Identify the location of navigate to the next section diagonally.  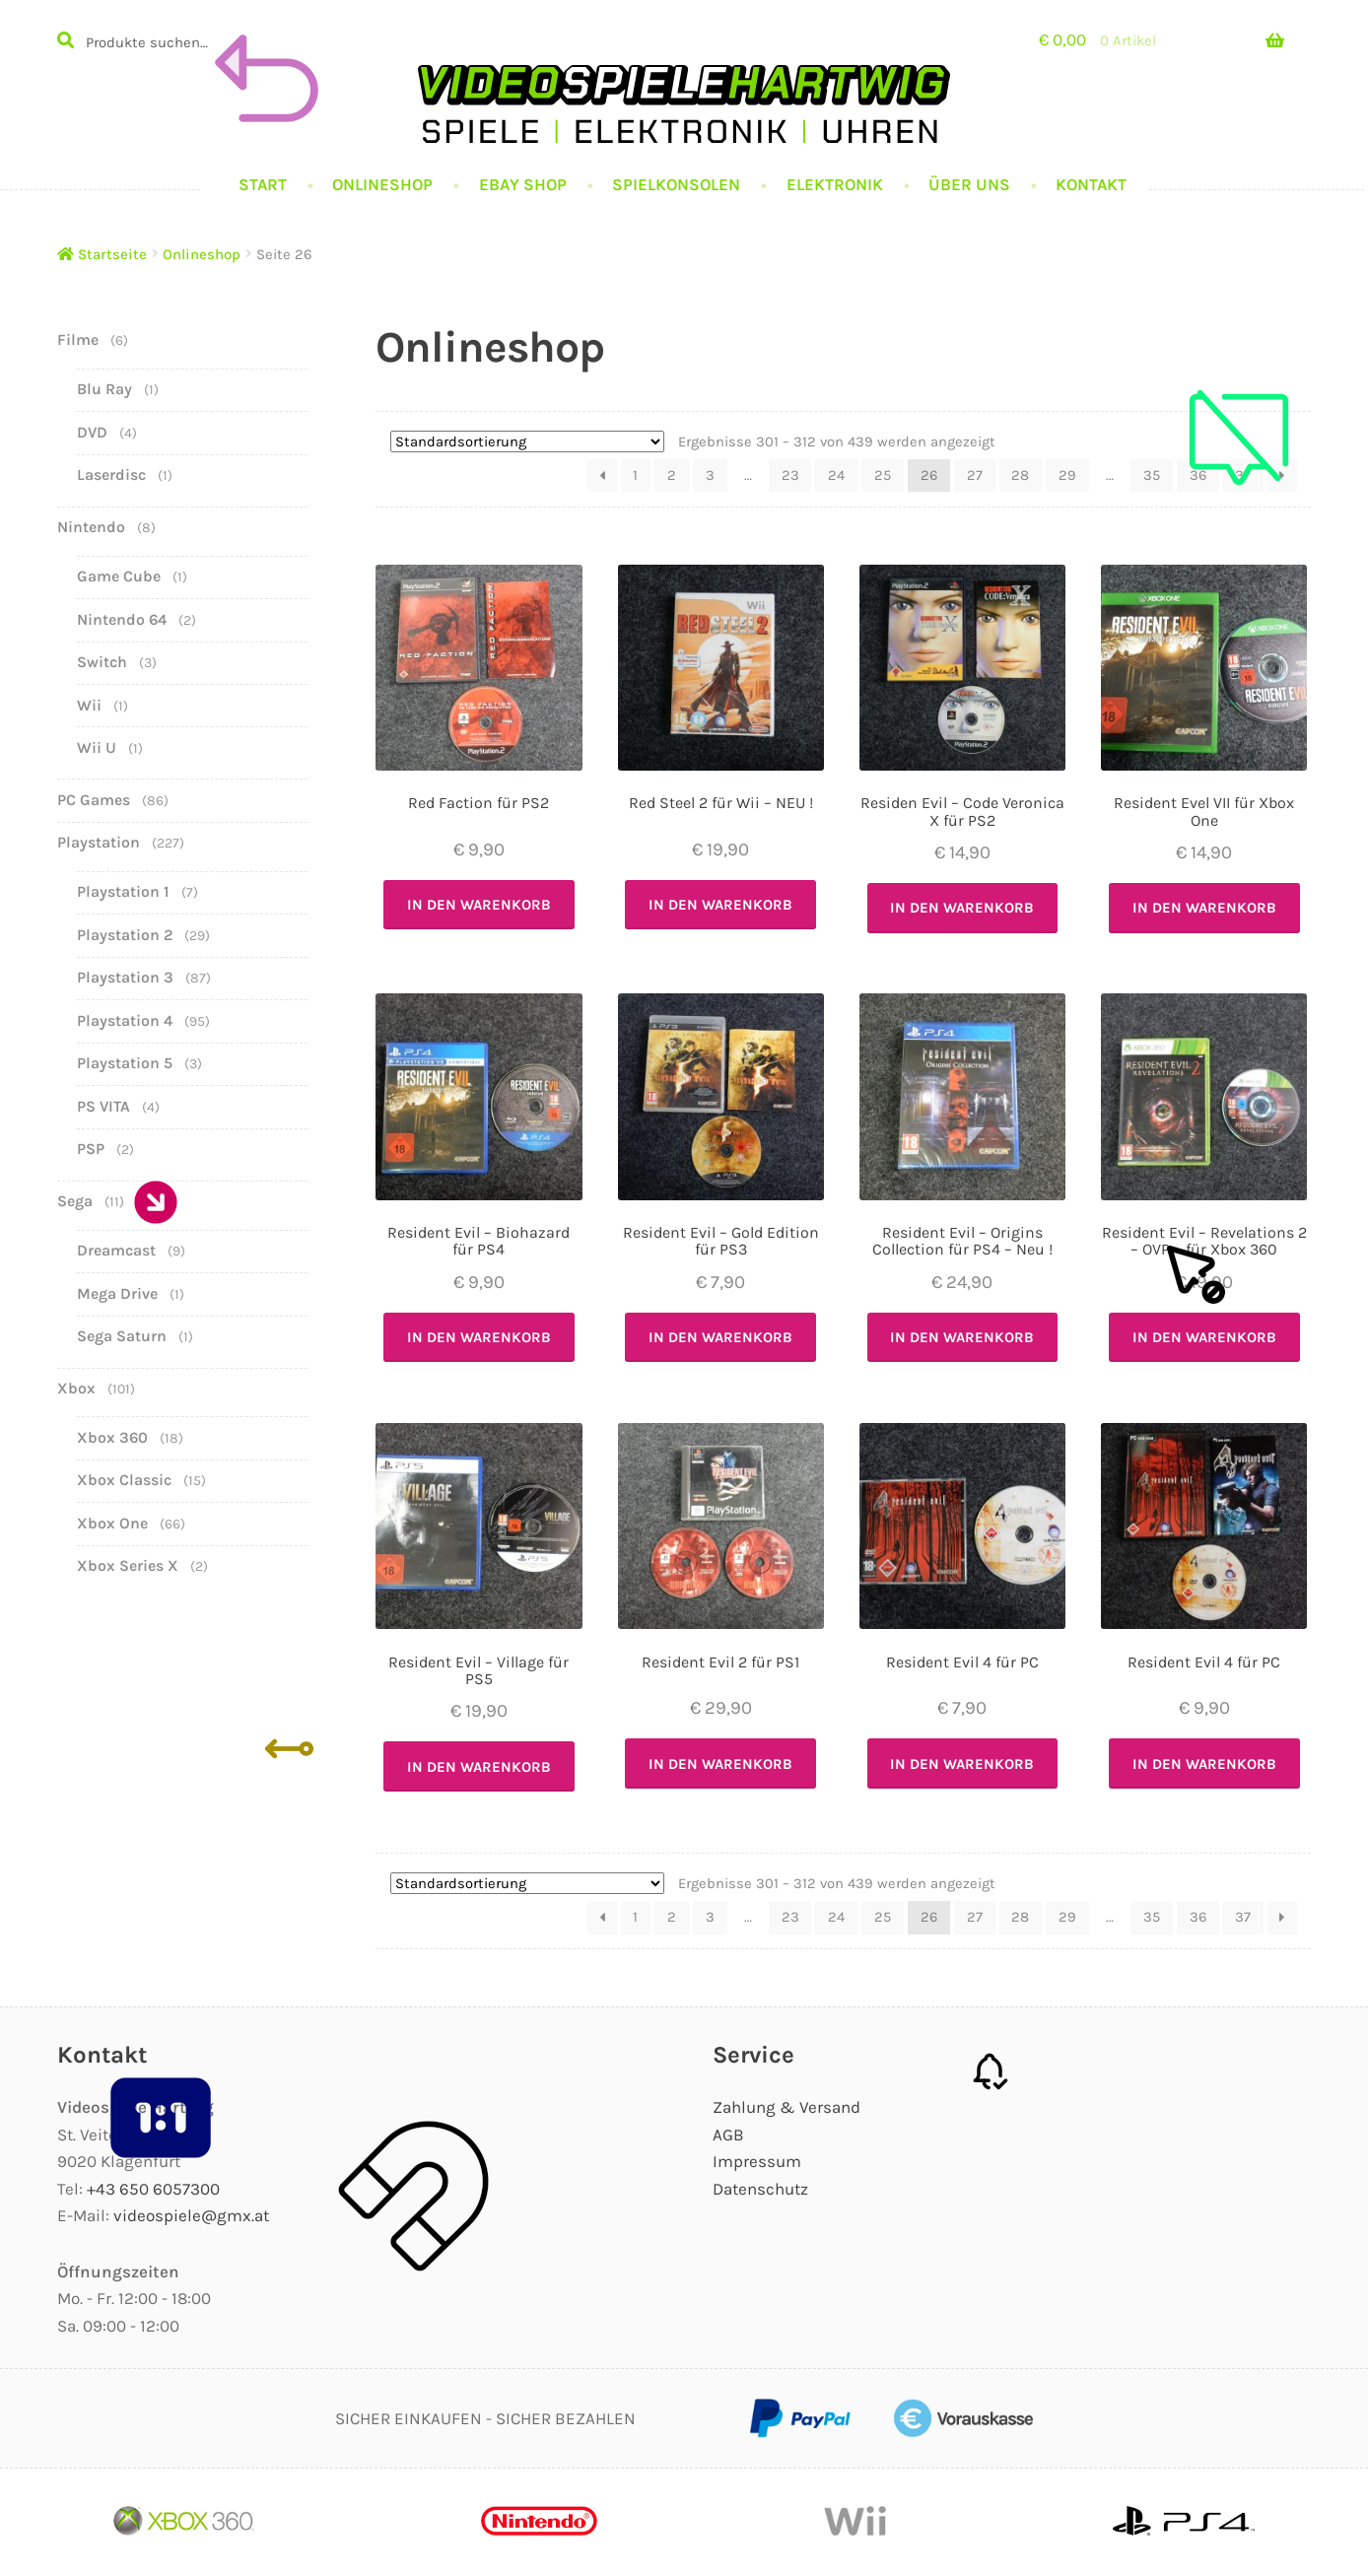
(156, 1202).